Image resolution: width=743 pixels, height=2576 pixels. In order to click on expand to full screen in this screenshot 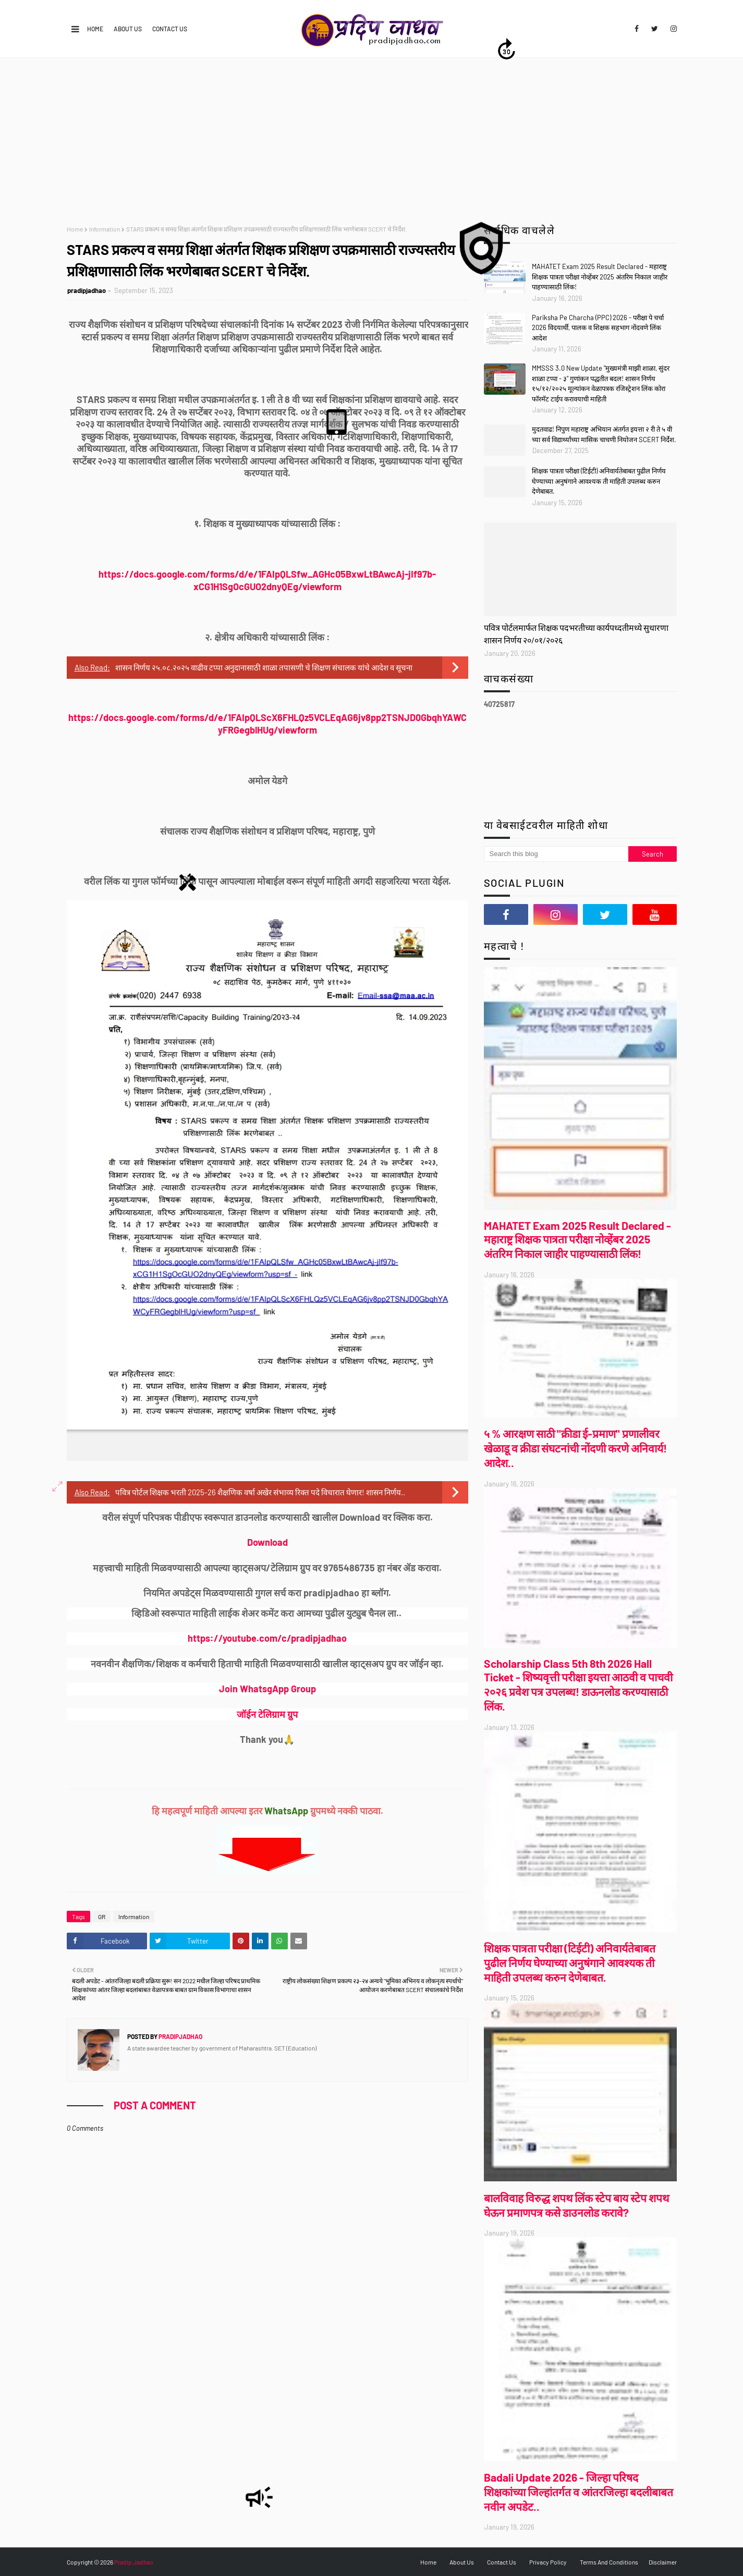, I will do `click(57, 1486)`.